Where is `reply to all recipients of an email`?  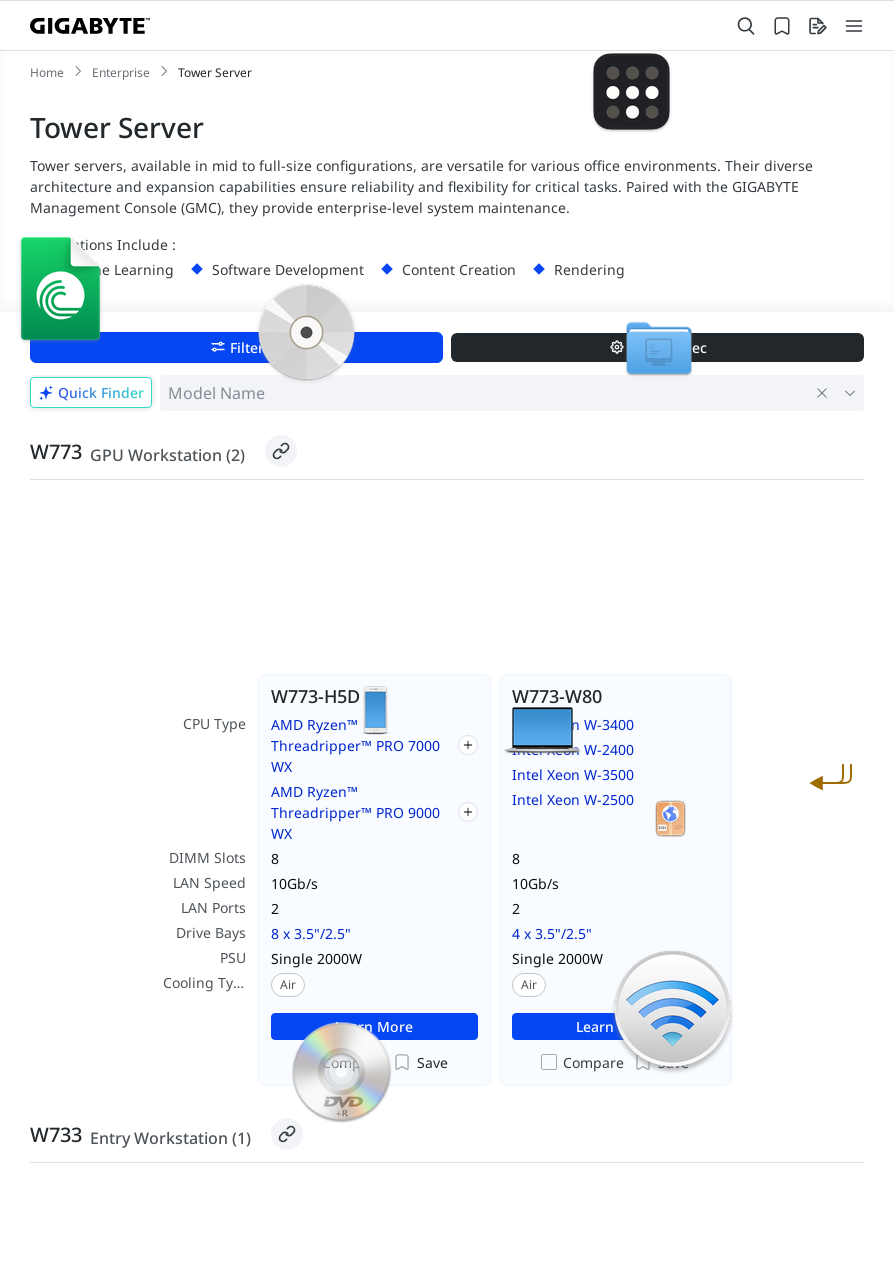
reply to all recipients of an email is located at coordinates (830, 774).